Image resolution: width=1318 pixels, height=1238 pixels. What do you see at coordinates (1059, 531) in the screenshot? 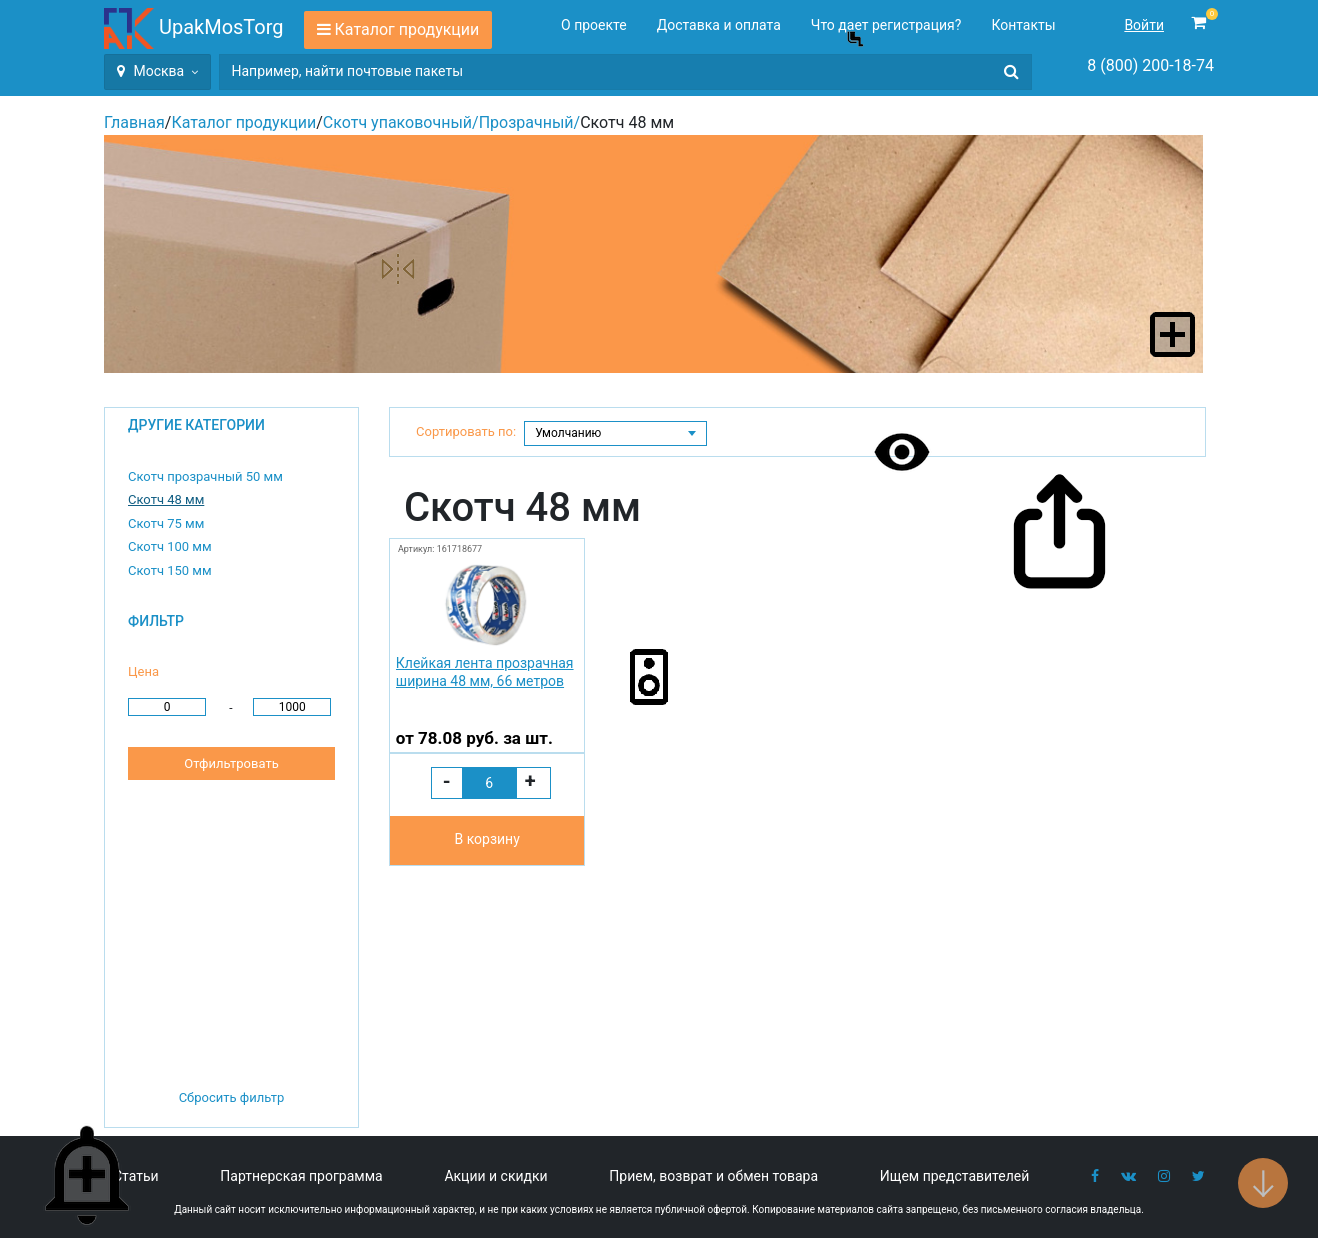
I see `share this content` at bounding box center [1059, 531].